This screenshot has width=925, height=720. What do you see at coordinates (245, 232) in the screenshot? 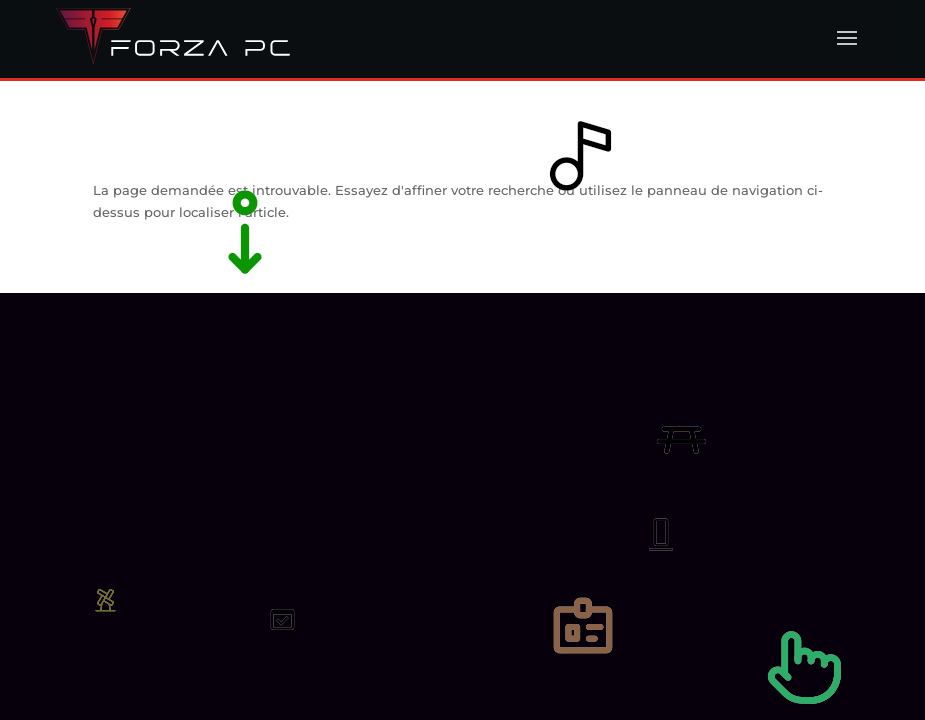
I see `move item down in a list` at bounding box center [245, 232].